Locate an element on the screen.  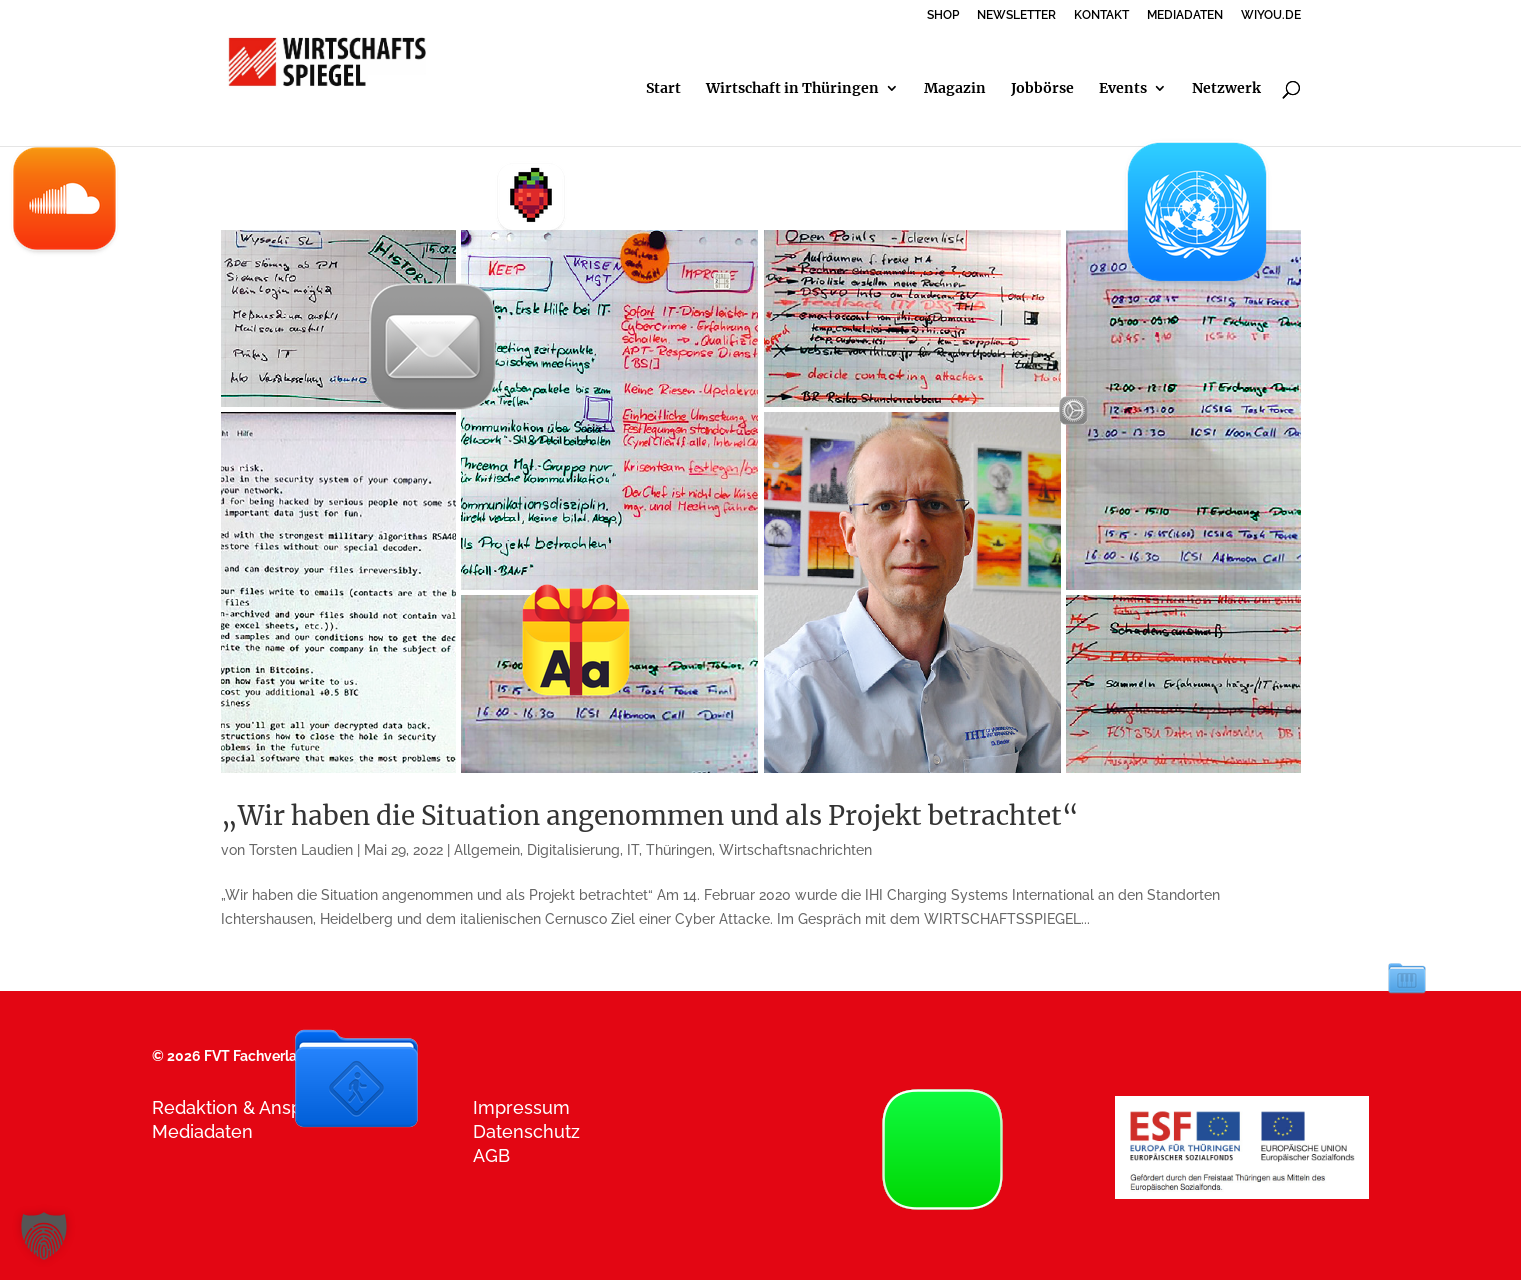
open your music folder is located at coordinates (1407, 978).